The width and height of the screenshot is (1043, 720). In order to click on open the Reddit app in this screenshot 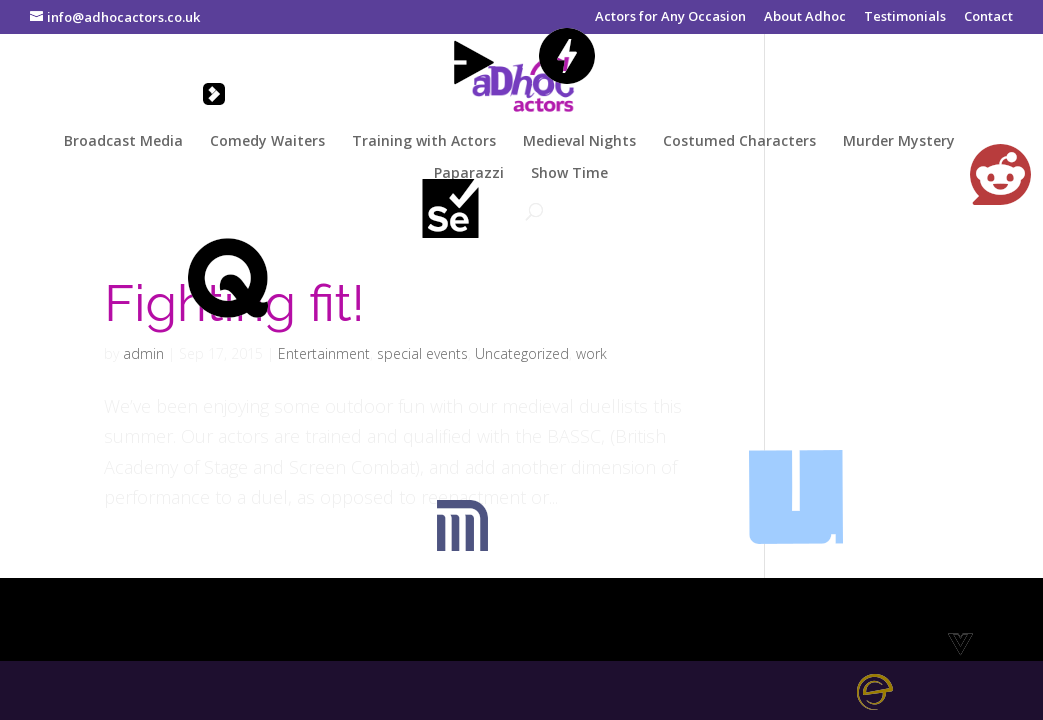, I will do `click(1000, 174)`.